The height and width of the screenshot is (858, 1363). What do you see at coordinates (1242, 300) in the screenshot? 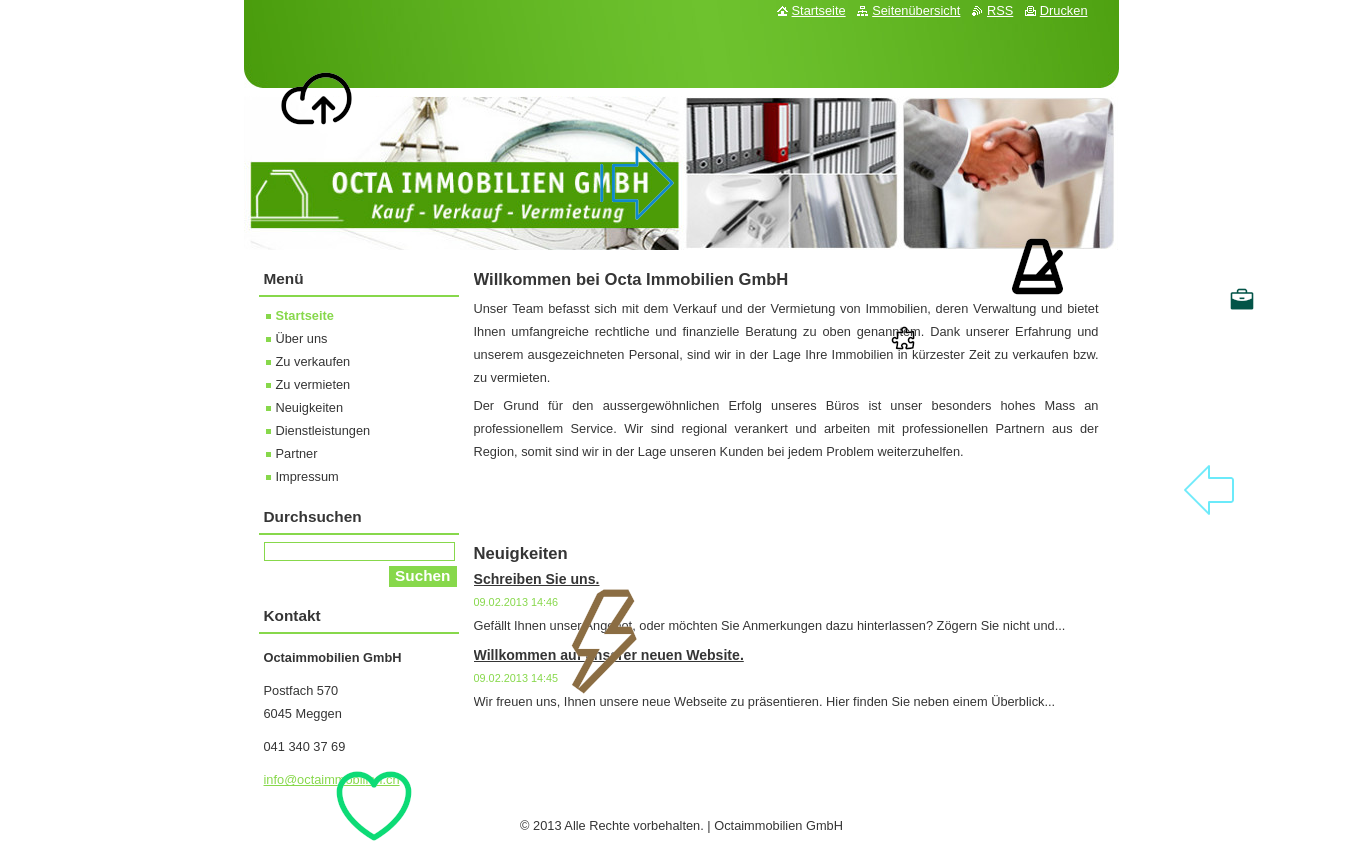
I see `access work or business-related content` at bounding box center [1242, 300].